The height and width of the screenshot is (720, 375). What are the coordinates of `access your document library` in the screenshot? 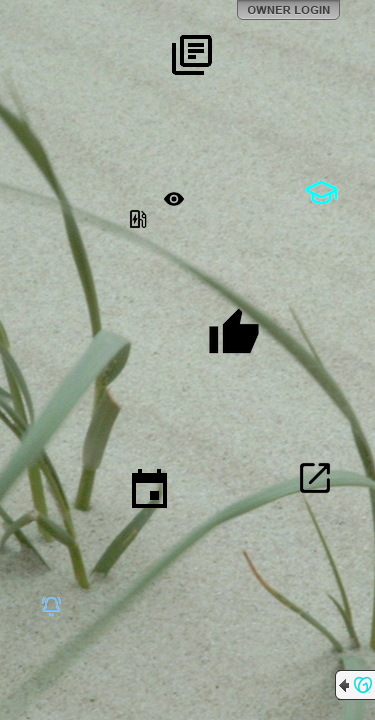 It's located at (192, 55).